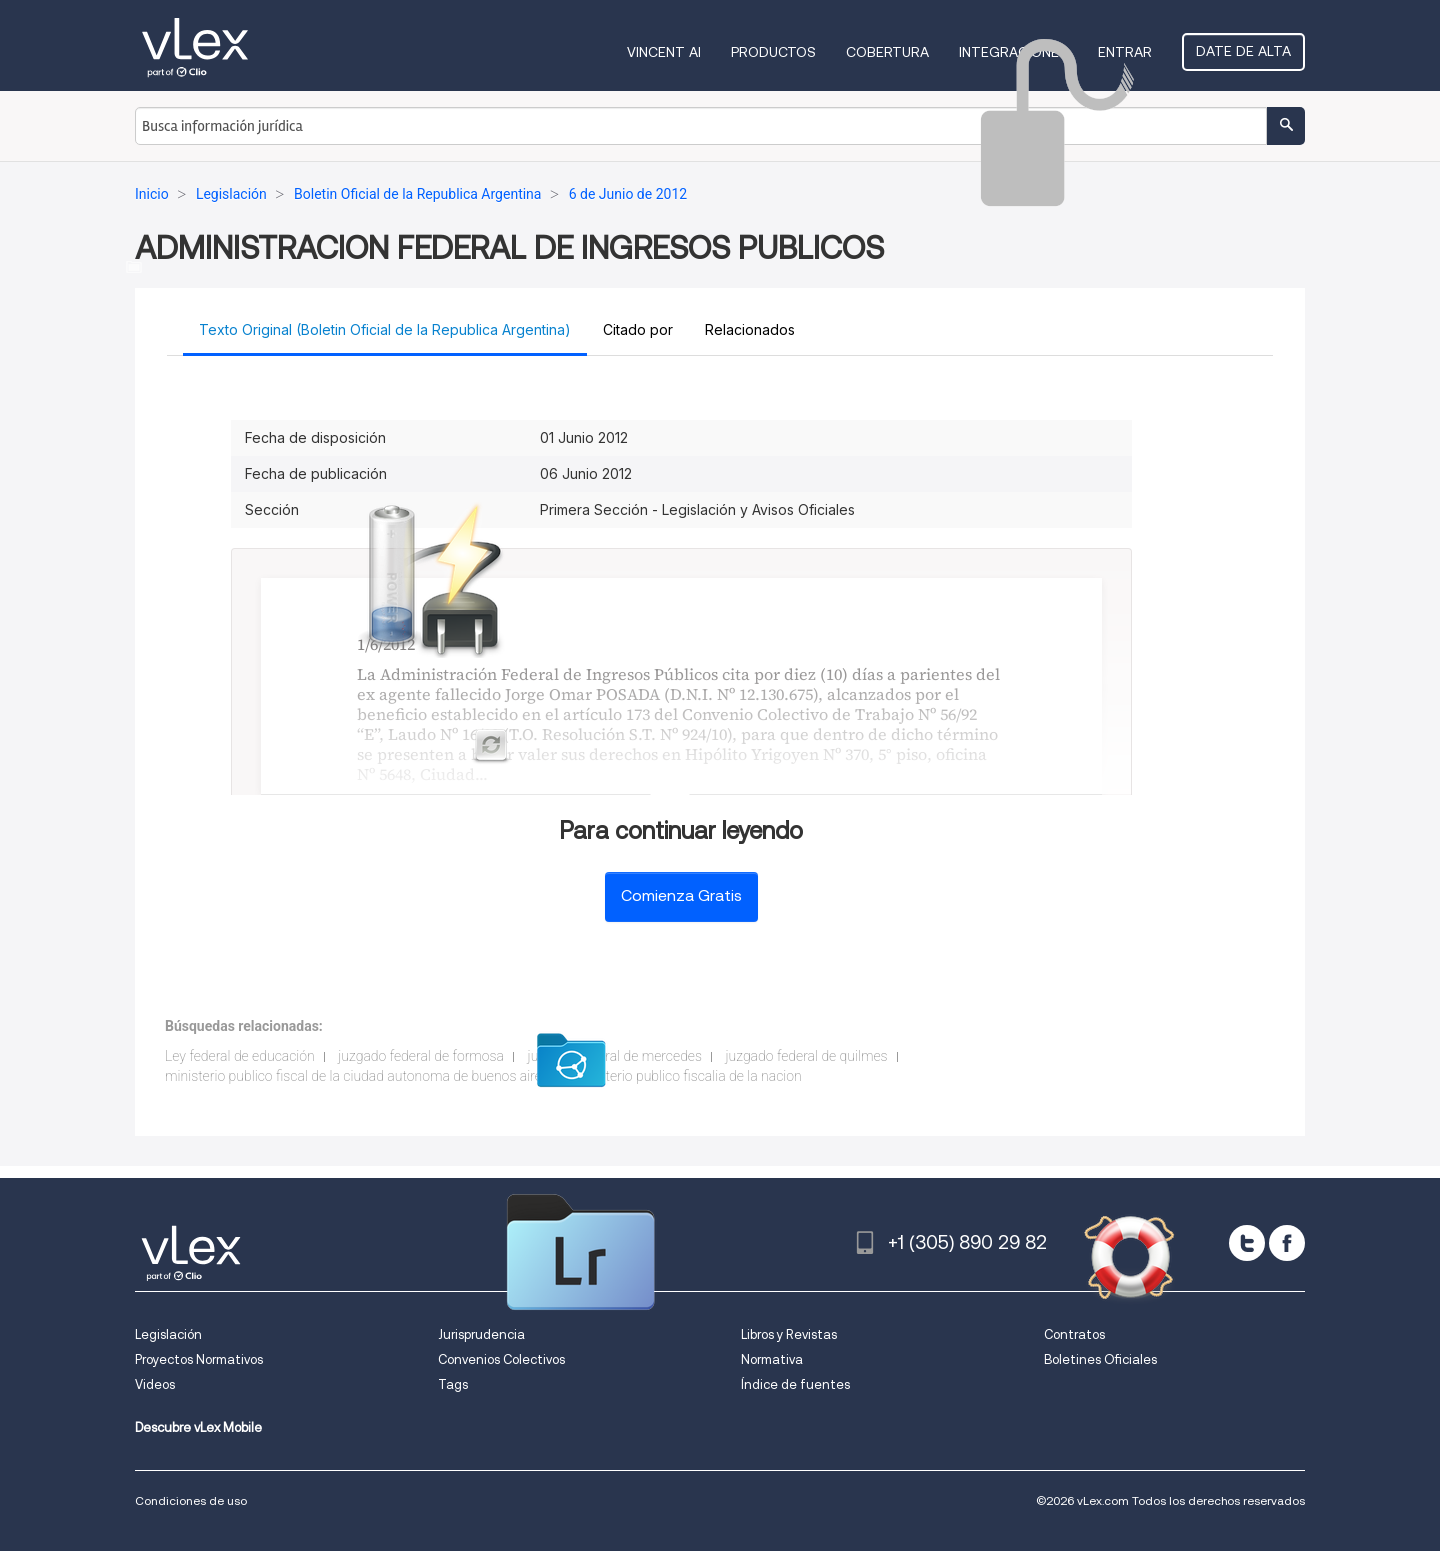  What do you see at coordinates (491, 746) in the screenshot?
I see `indicates content is currently syncing` at bounding box center [491, 746].